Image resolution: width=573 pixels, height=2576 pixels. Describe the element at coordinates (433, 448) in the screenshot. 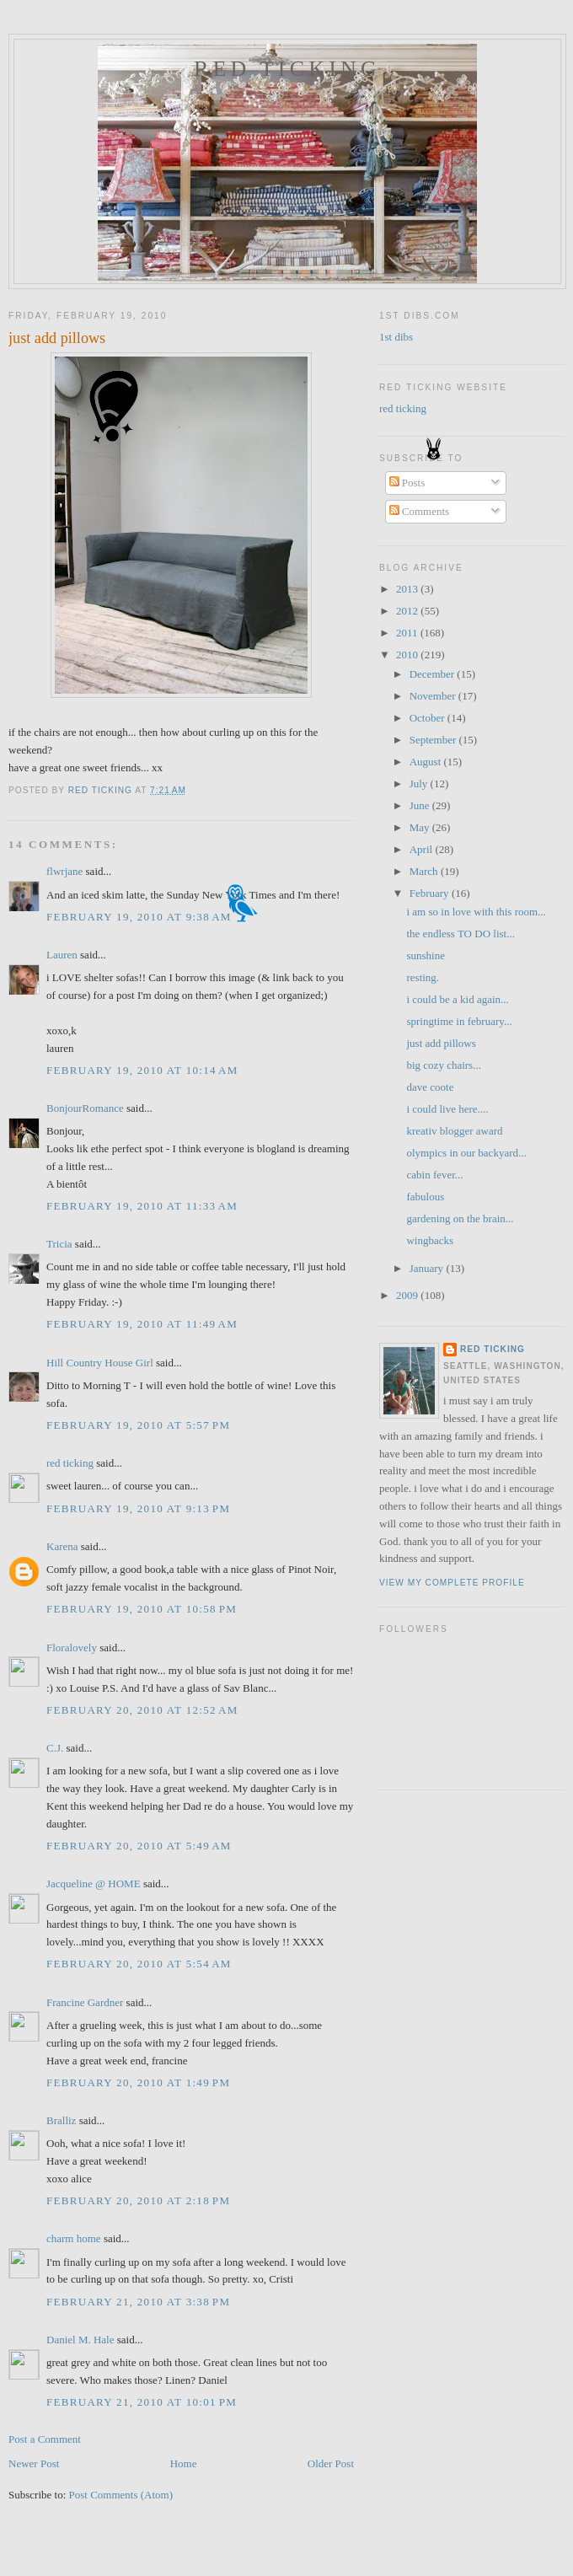

I see `indicates rabbit or bunny-related content` at that location.